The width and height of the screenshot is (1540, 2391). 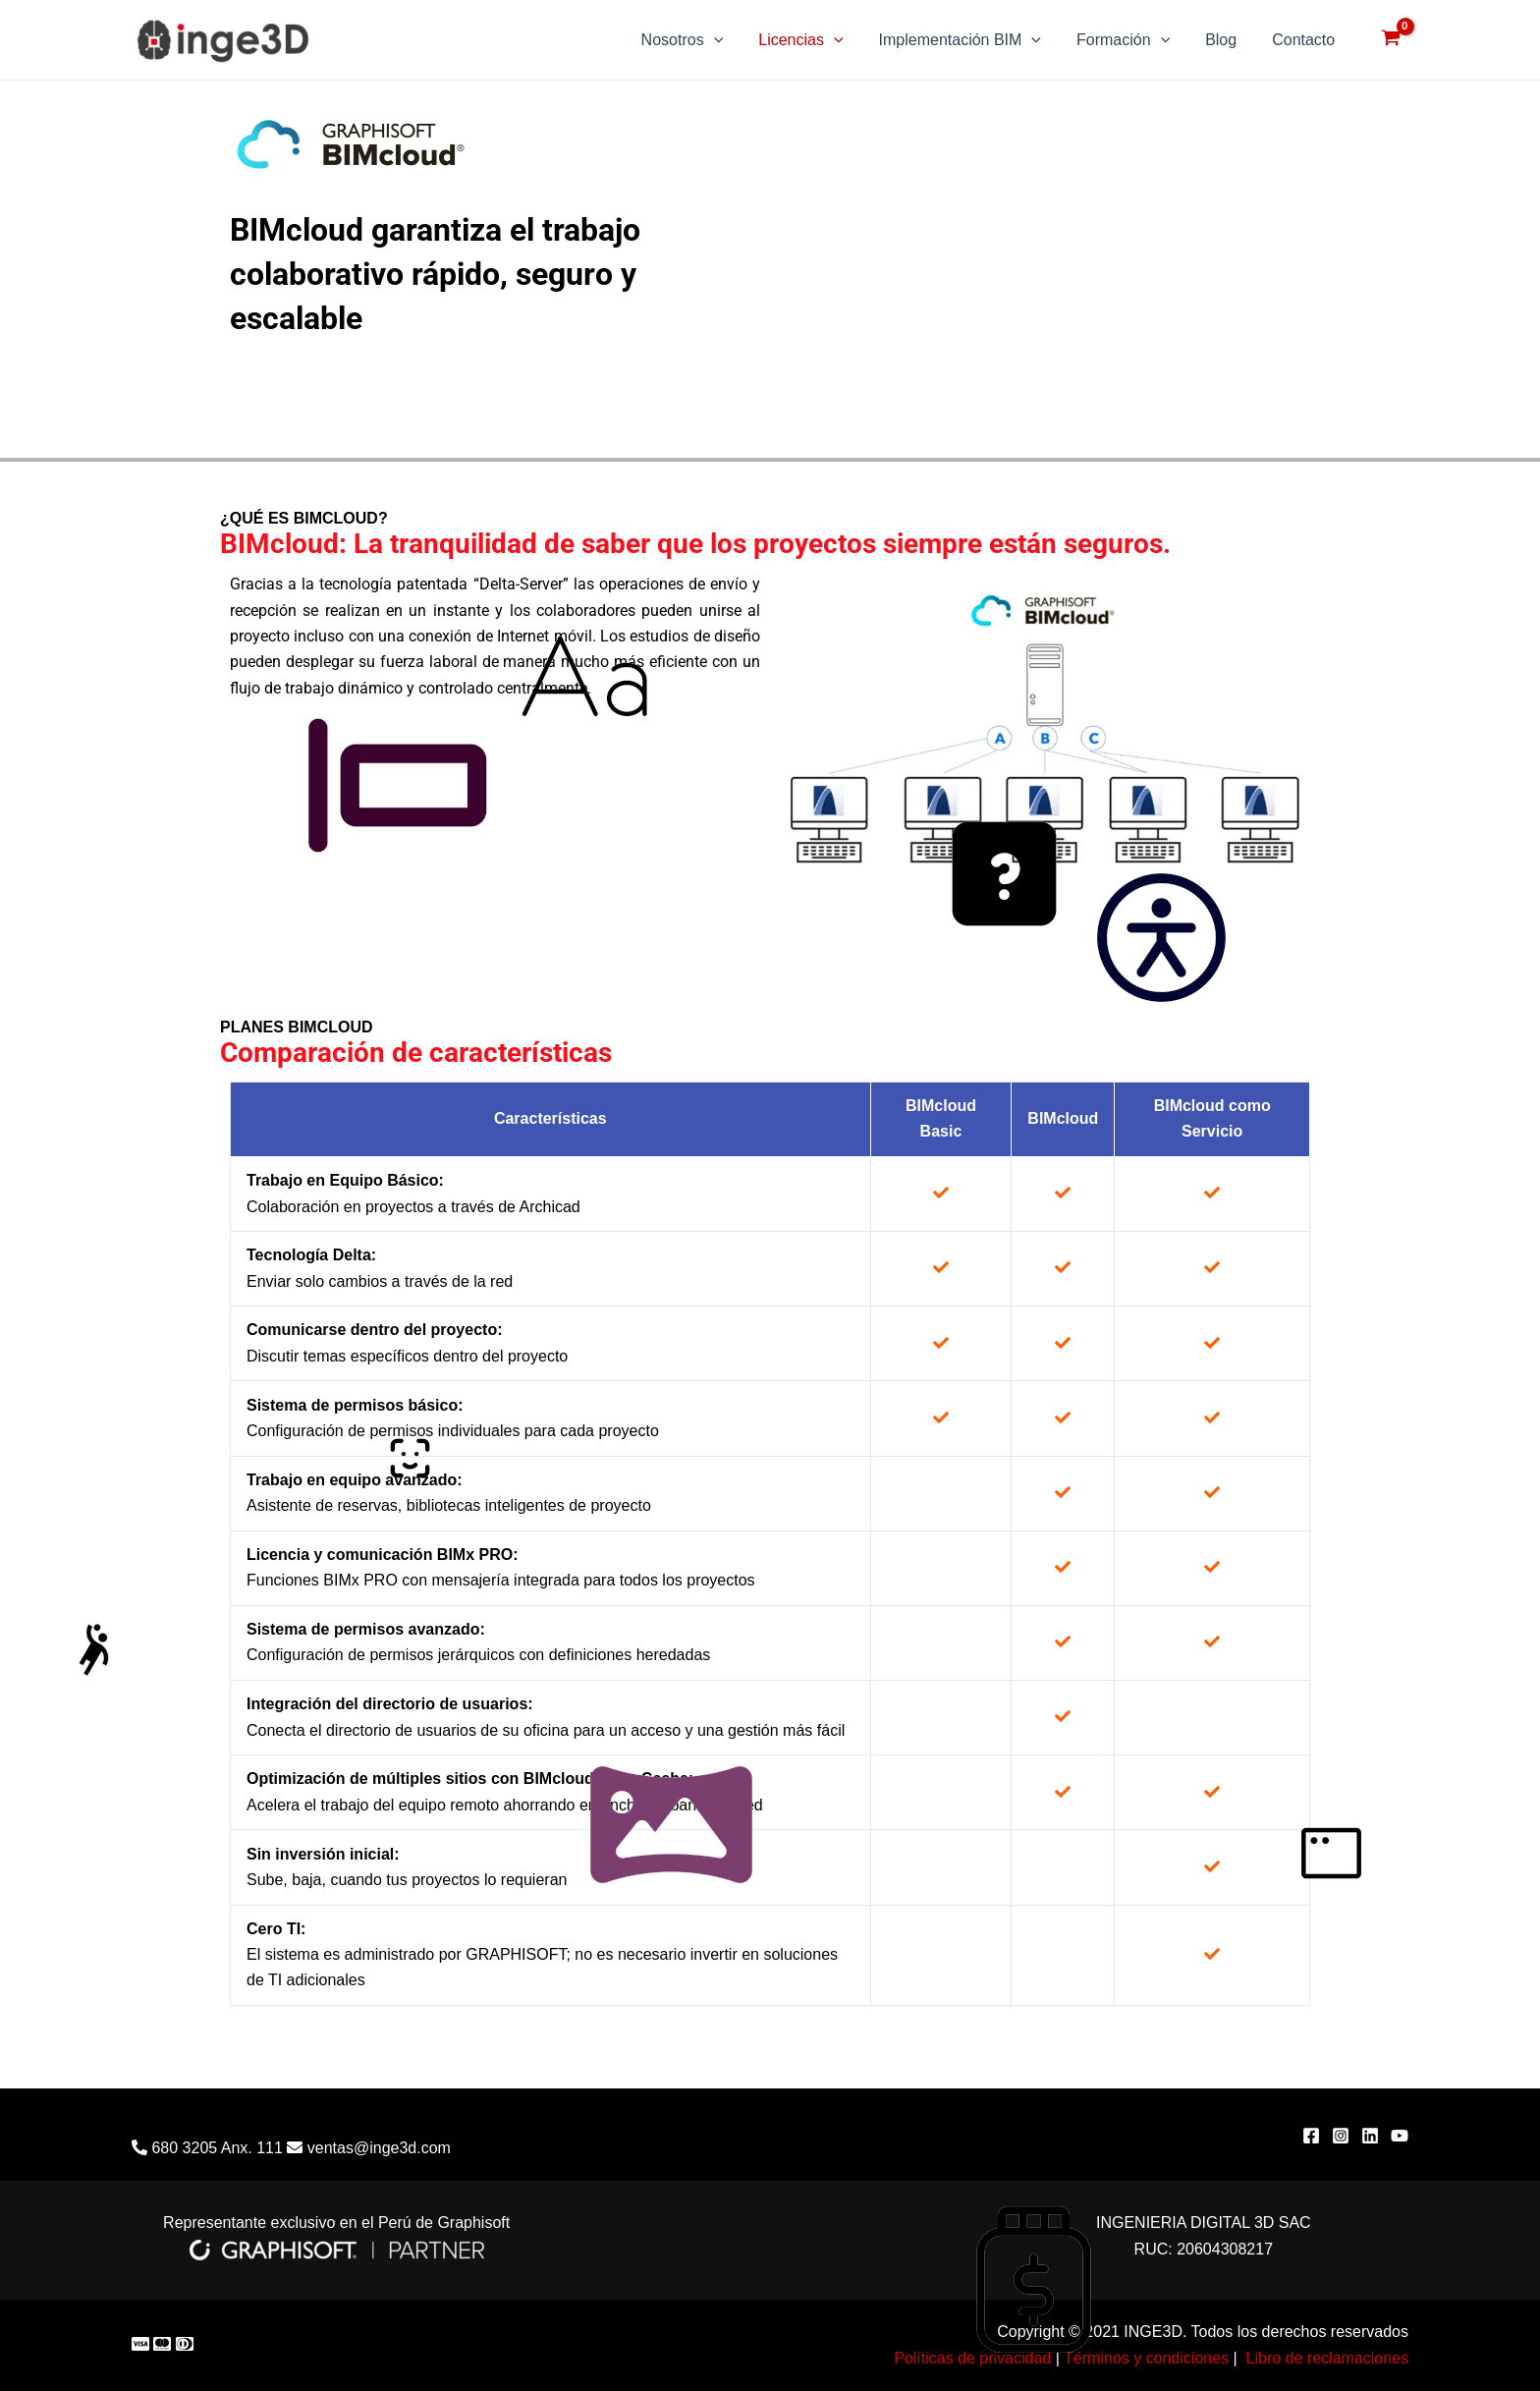 I want to click on adjust font or text size settings, so click(x=586, y=678).